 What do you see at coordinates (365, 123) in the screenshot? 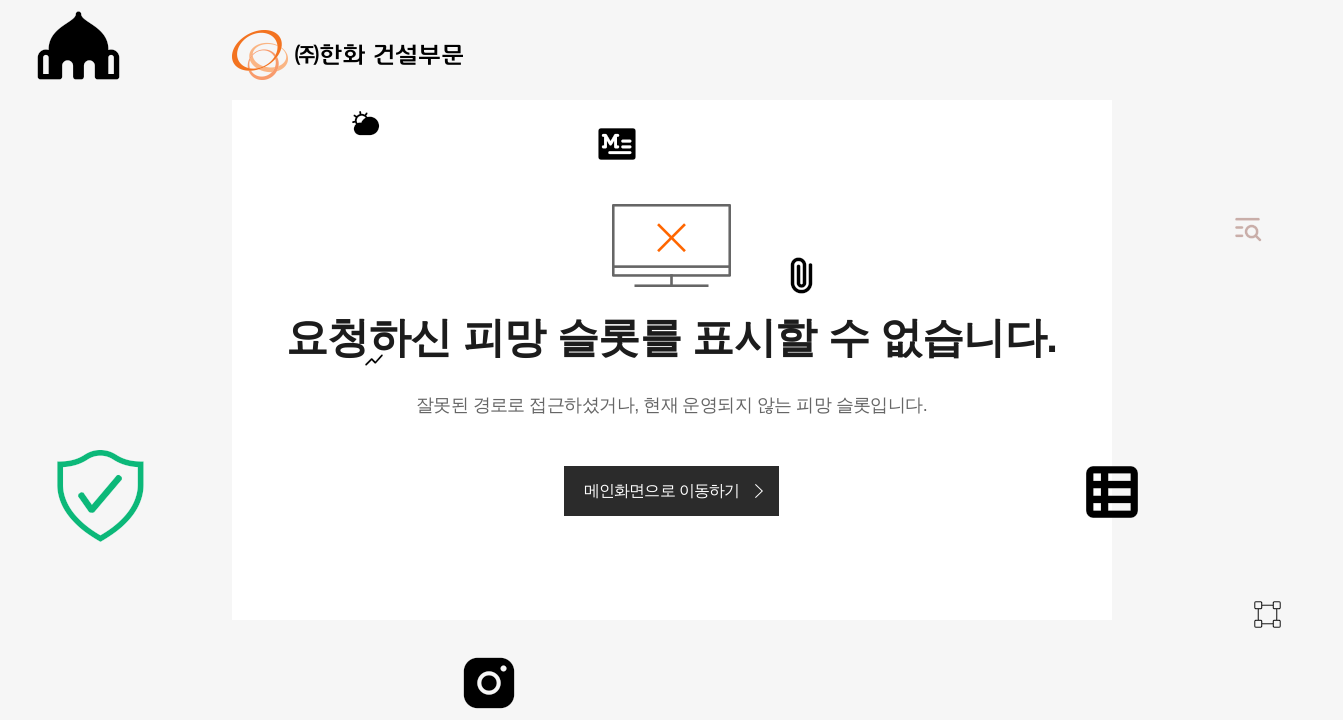
I see `view current weather conditions` at bounding box center [365, 123].